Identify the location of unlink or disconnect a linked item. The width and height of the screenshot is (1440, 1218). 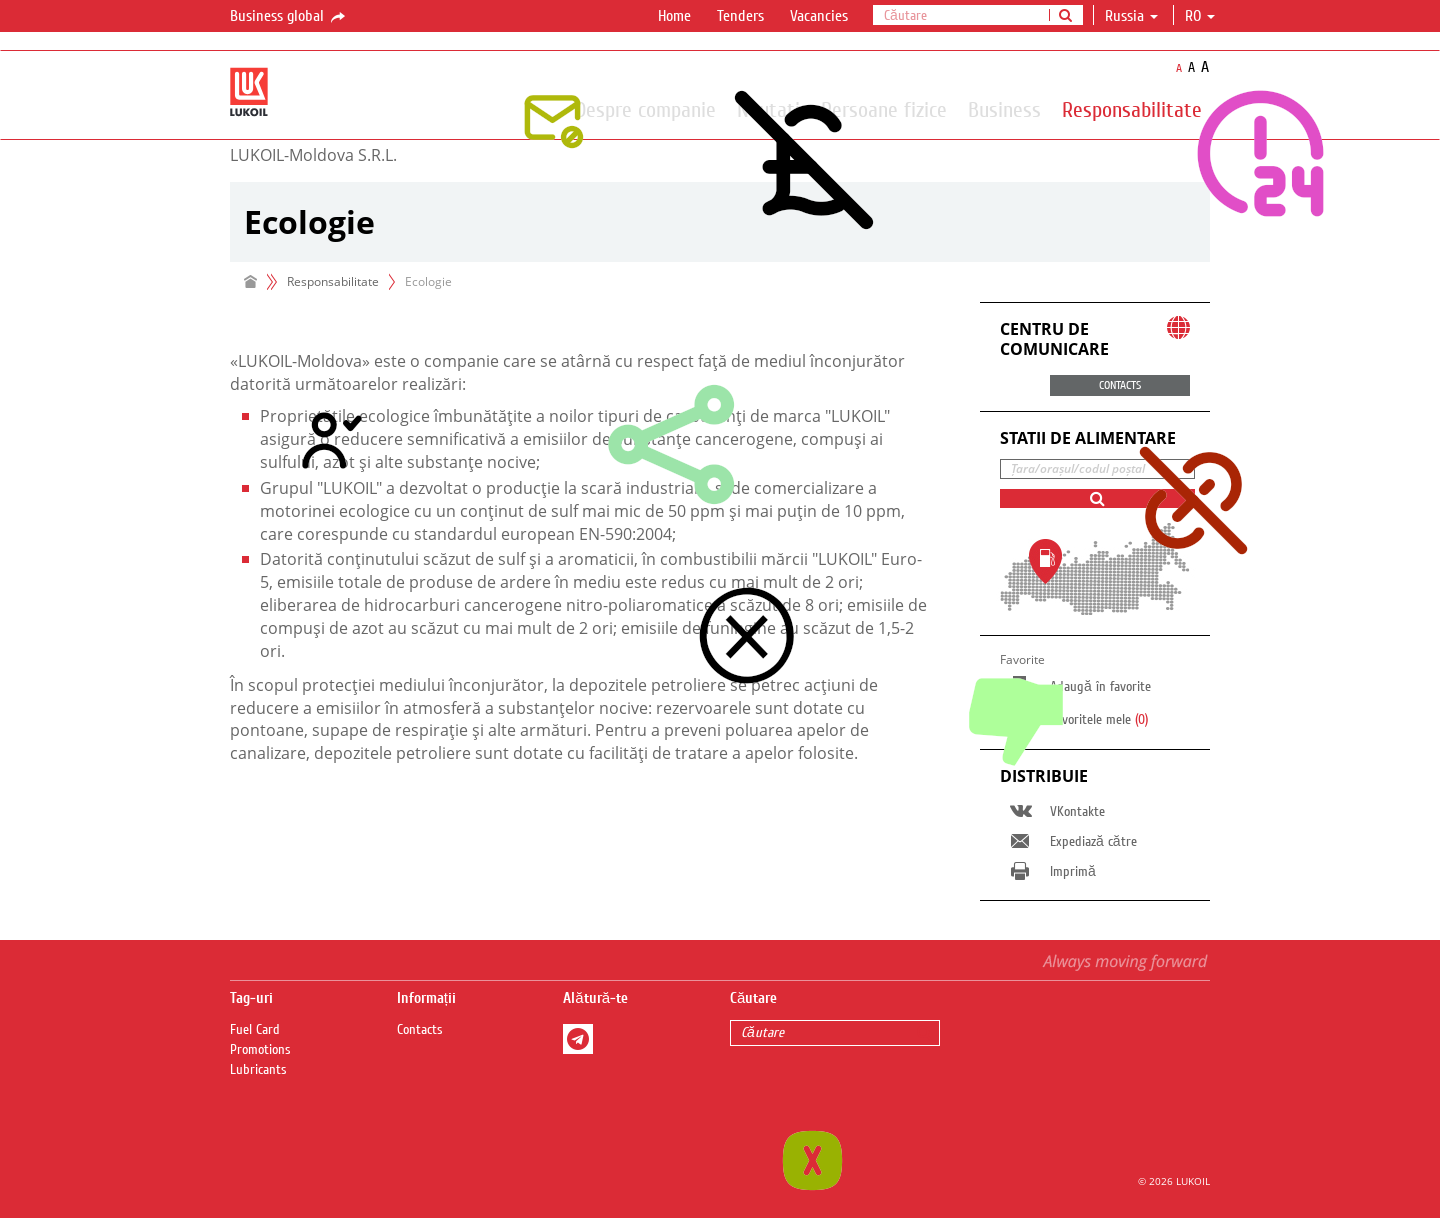
(1193, 500).